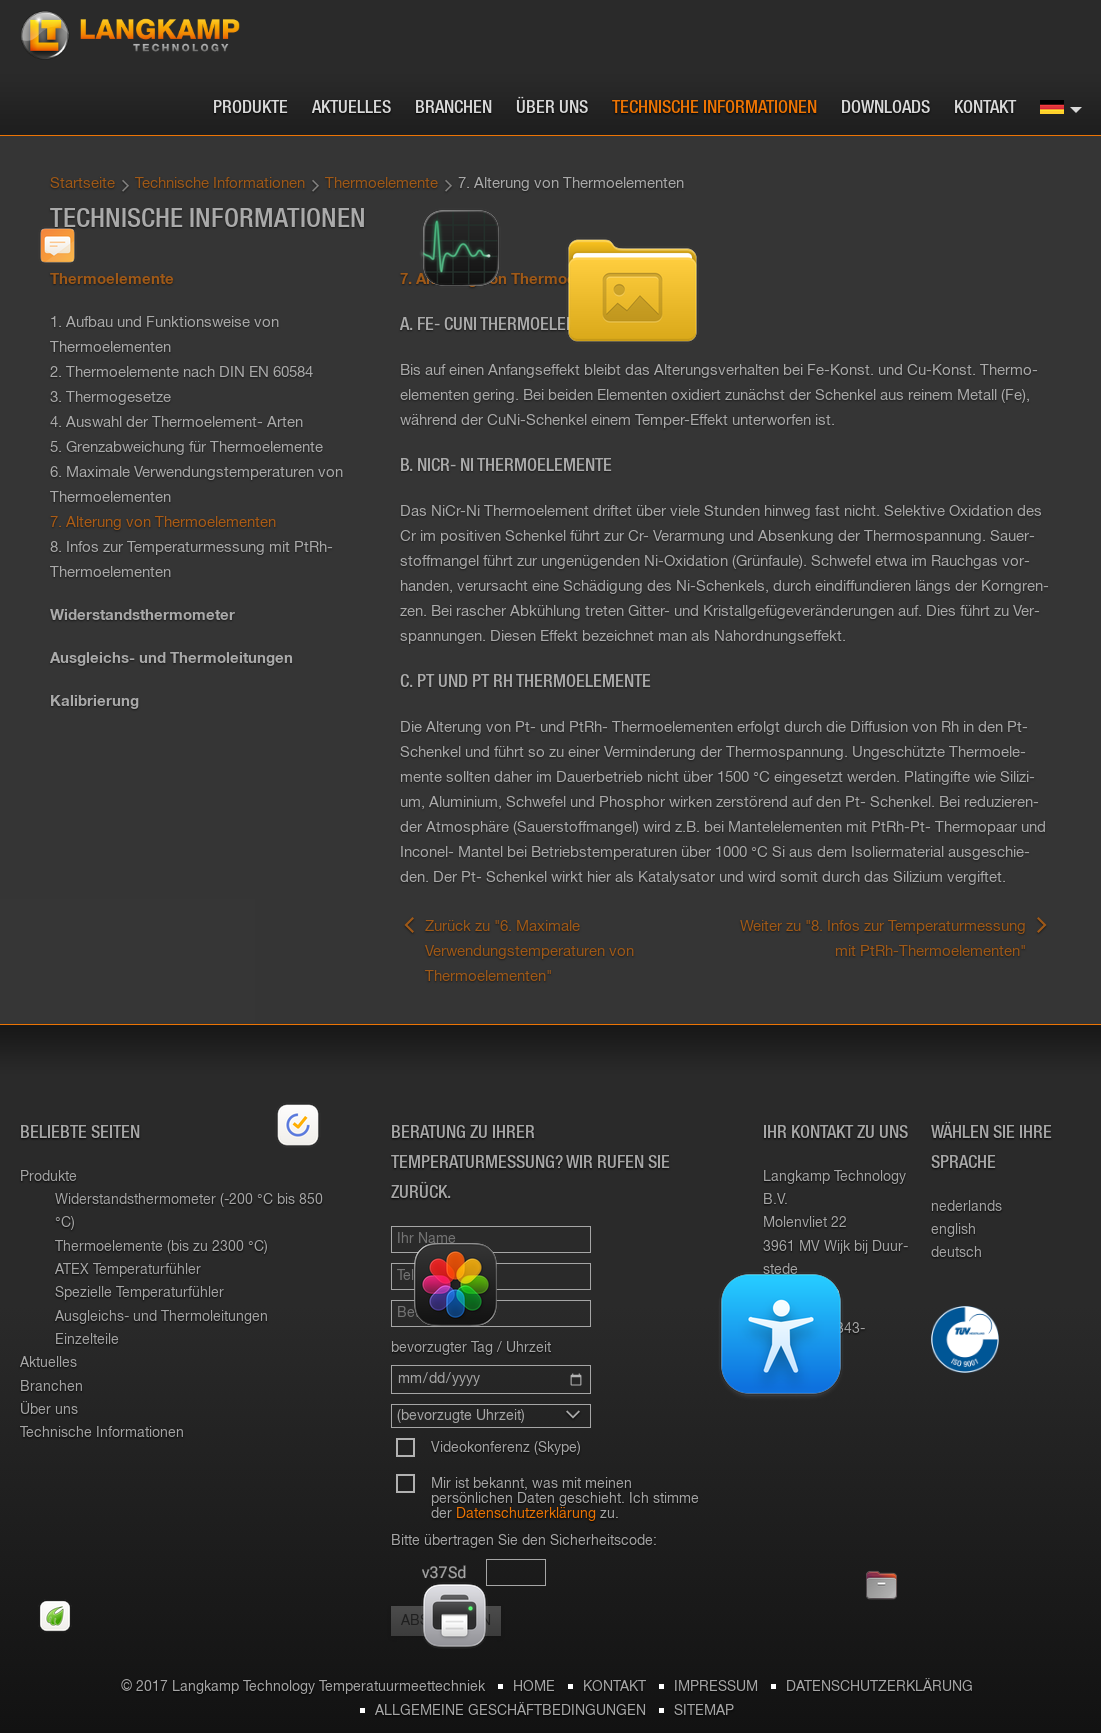 The image size is (1101, 1733). I want to click on open the file manager application, so click(881, 1584).